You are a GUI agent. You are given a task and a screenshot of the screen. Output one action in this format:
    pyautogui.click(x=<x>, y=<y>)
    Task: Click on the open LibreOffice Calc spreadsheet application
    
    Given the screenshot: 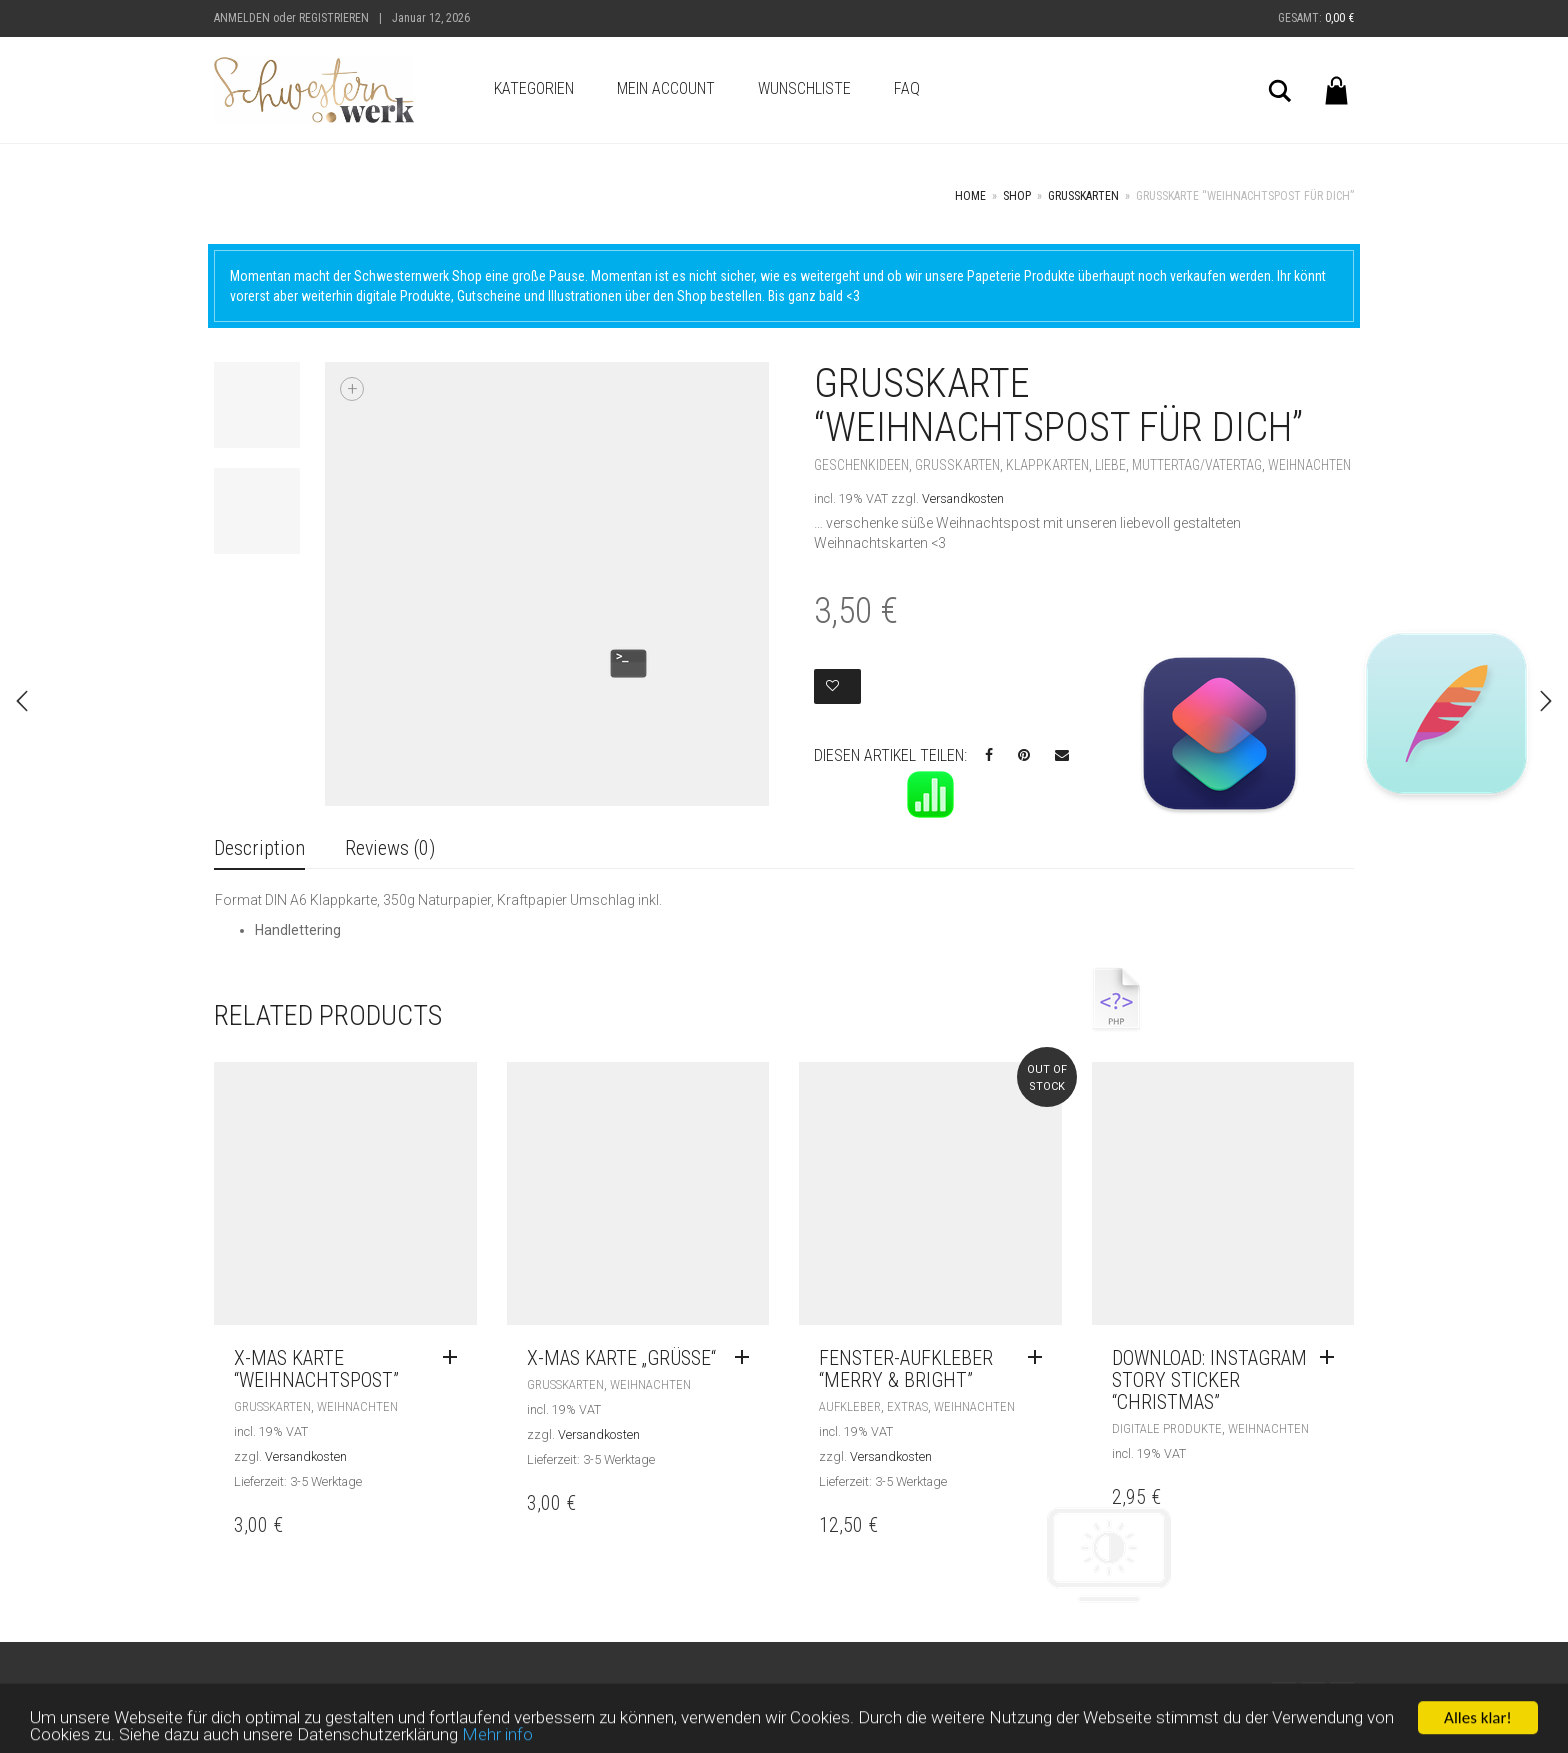 What is the action you would take?
    pyautogui.click(x=930, y=794)
    